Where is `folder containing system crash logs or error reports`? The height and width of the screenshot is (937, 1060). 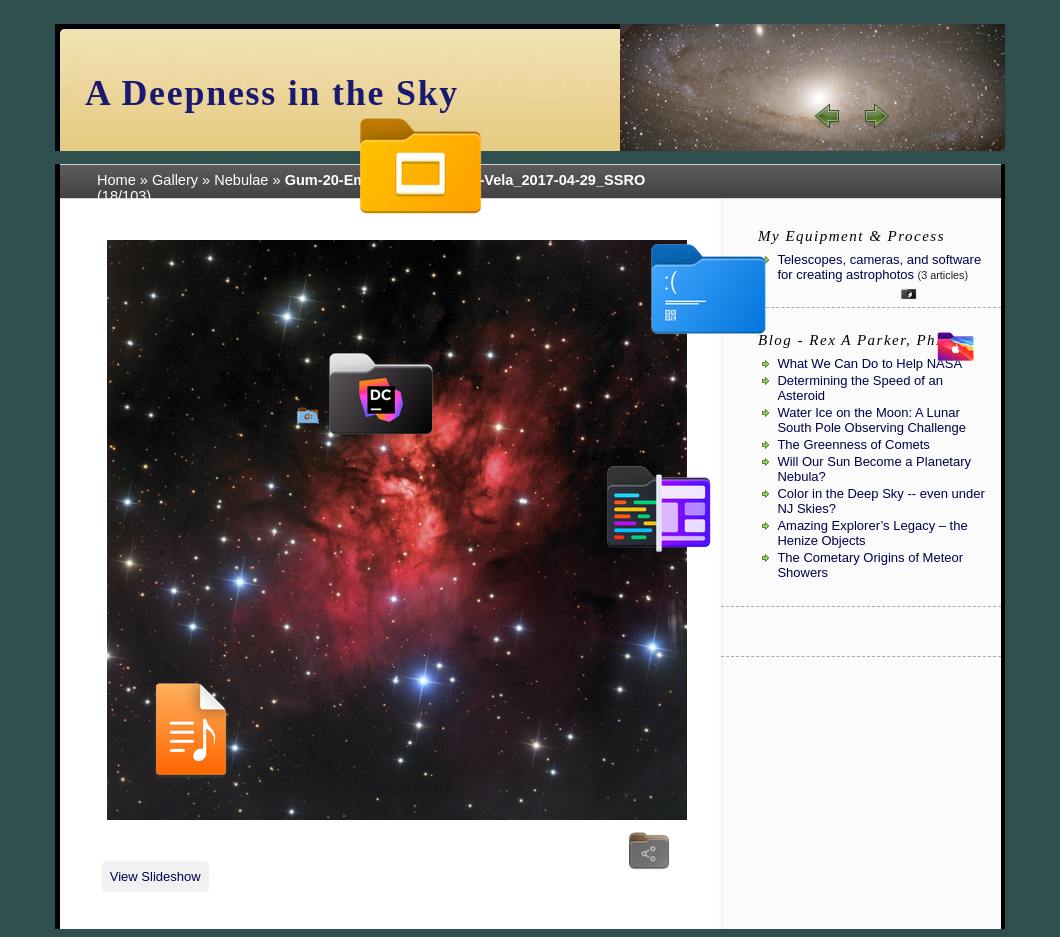
folder containing system crash logs or error reports is located at coordinates (708, 292).